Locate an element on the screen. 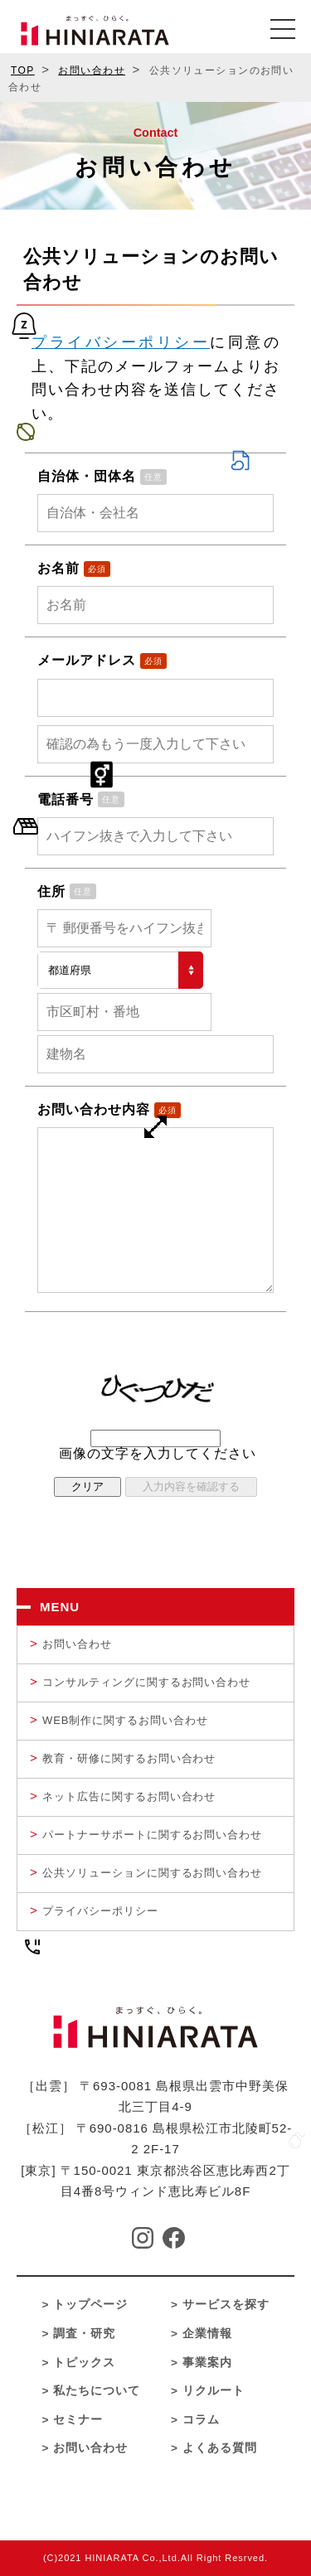 This screenshot has width=311, height=2576. access cloud-synced files is located at coordinates (241, 460).